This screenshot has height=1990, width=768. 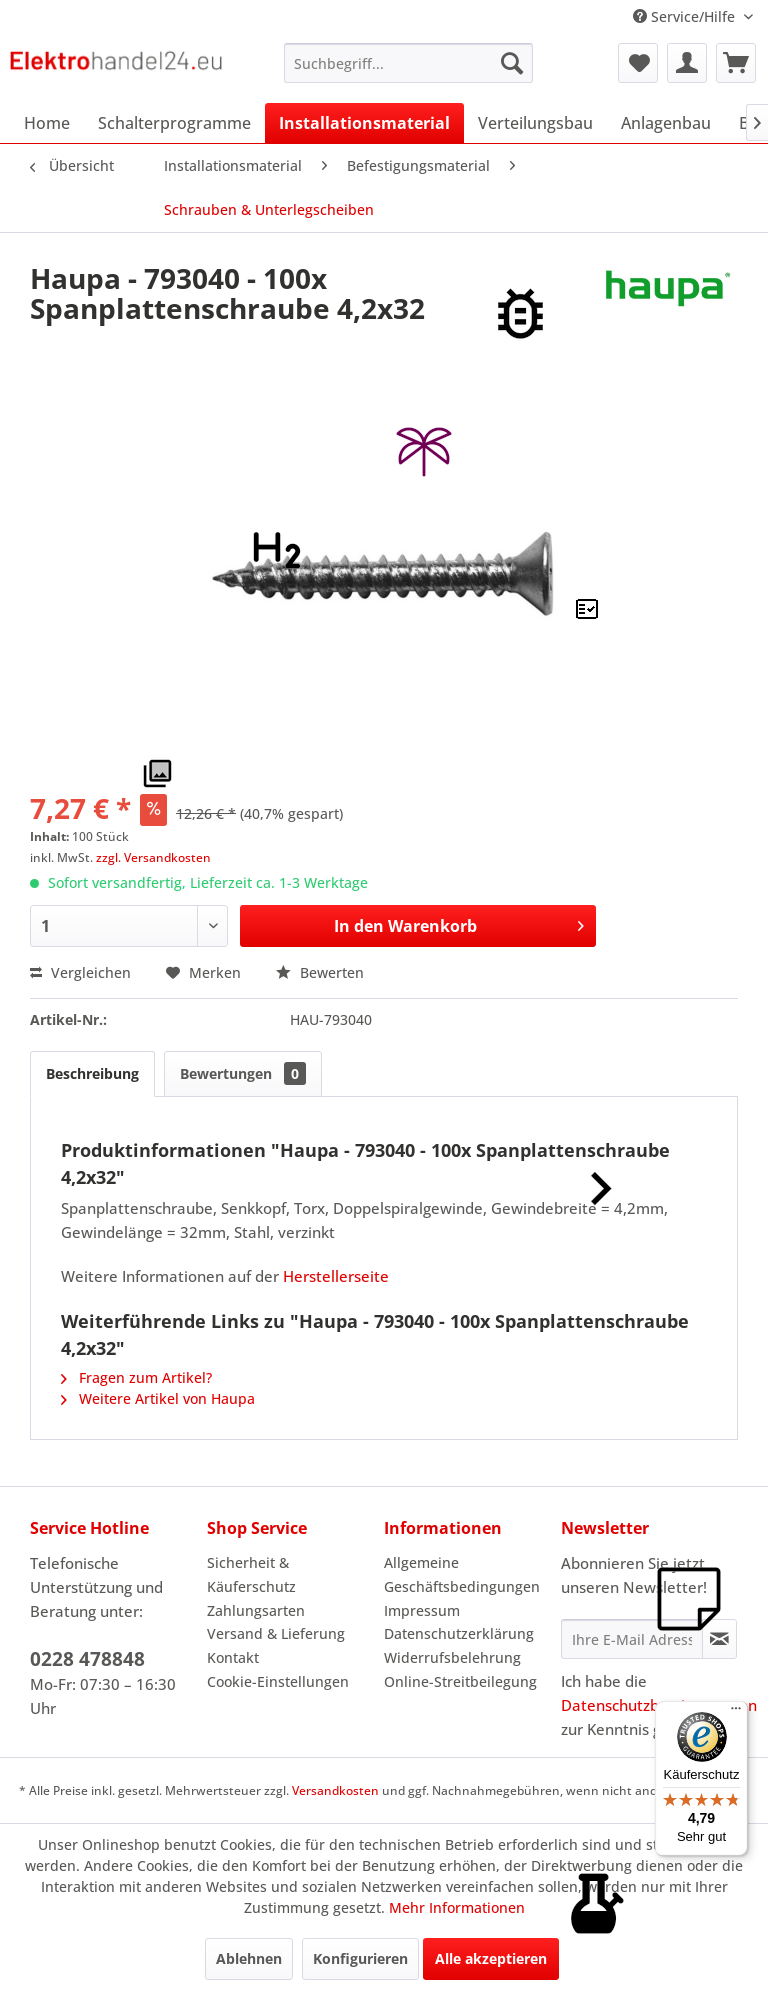 What do you see at coordinates (424, 451) in the screenshot?
I see `access vacation or travel mode` at bounding box center [424, 451].